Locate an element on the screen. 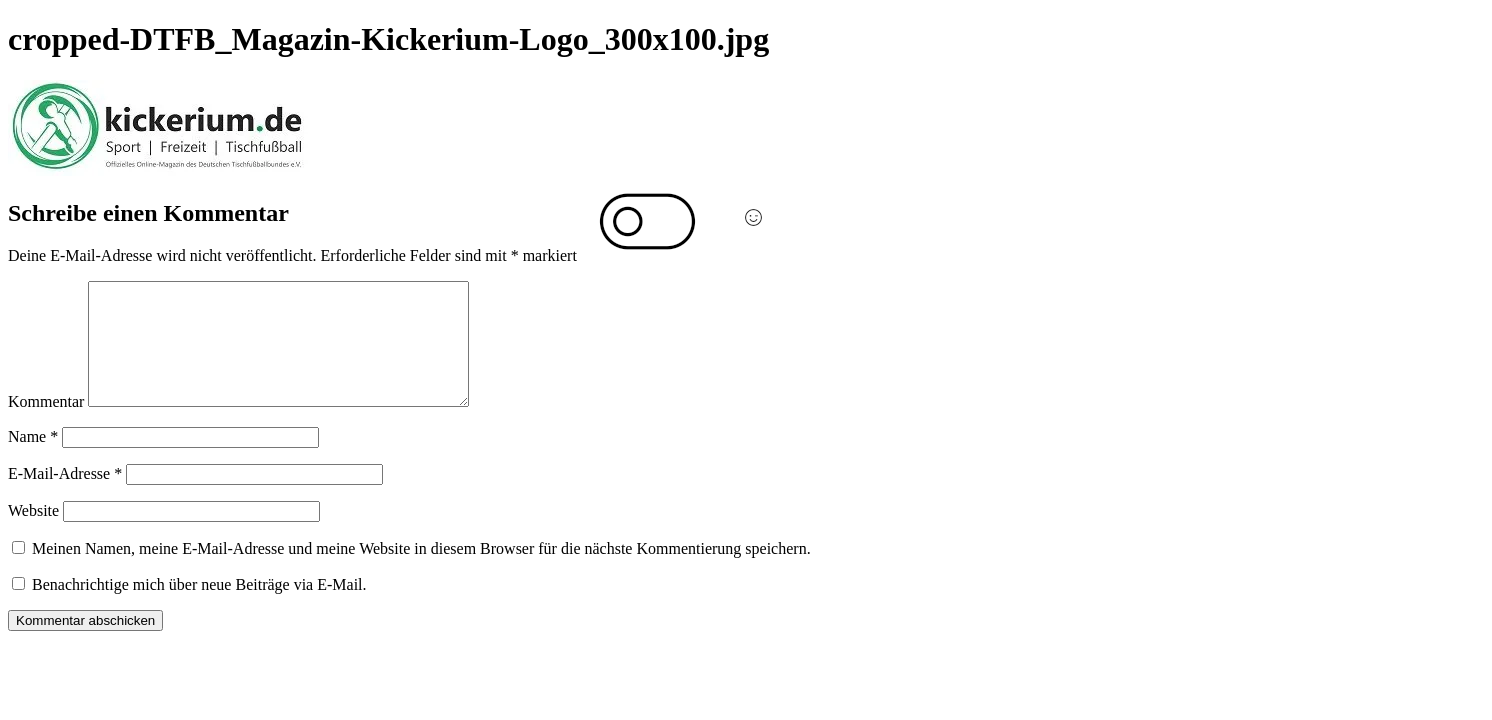 This screenshot has width=1492, height=720. toggle switch in off position is located at coordinates (647, 221).